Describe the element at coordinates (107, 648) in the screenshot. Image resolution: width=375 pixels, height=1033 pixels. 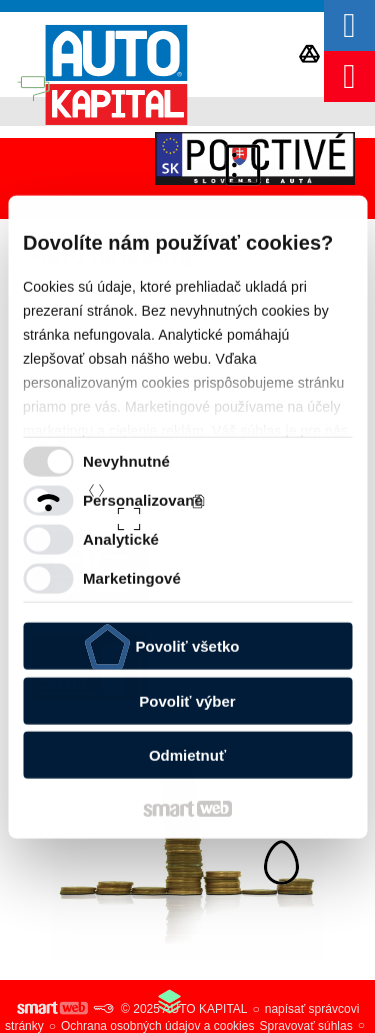
I see `pentagon shape indicator` at that location.